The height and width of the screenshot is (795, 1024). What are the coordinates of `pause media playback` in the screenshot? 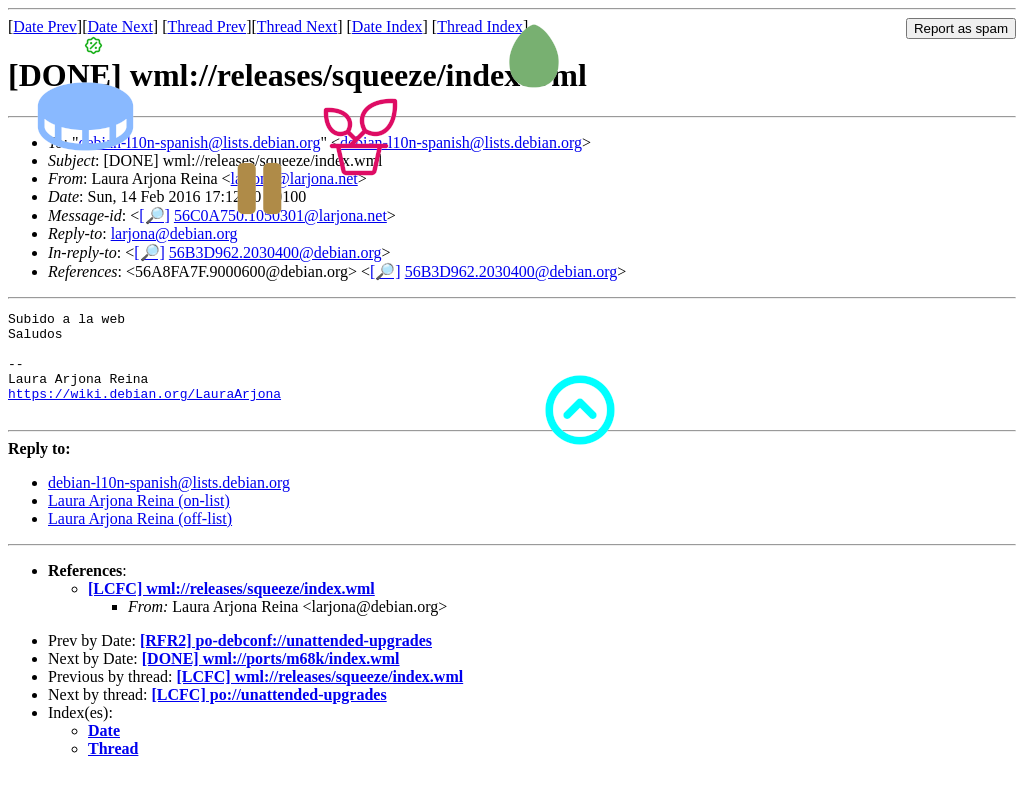 It's located at (259, 188).